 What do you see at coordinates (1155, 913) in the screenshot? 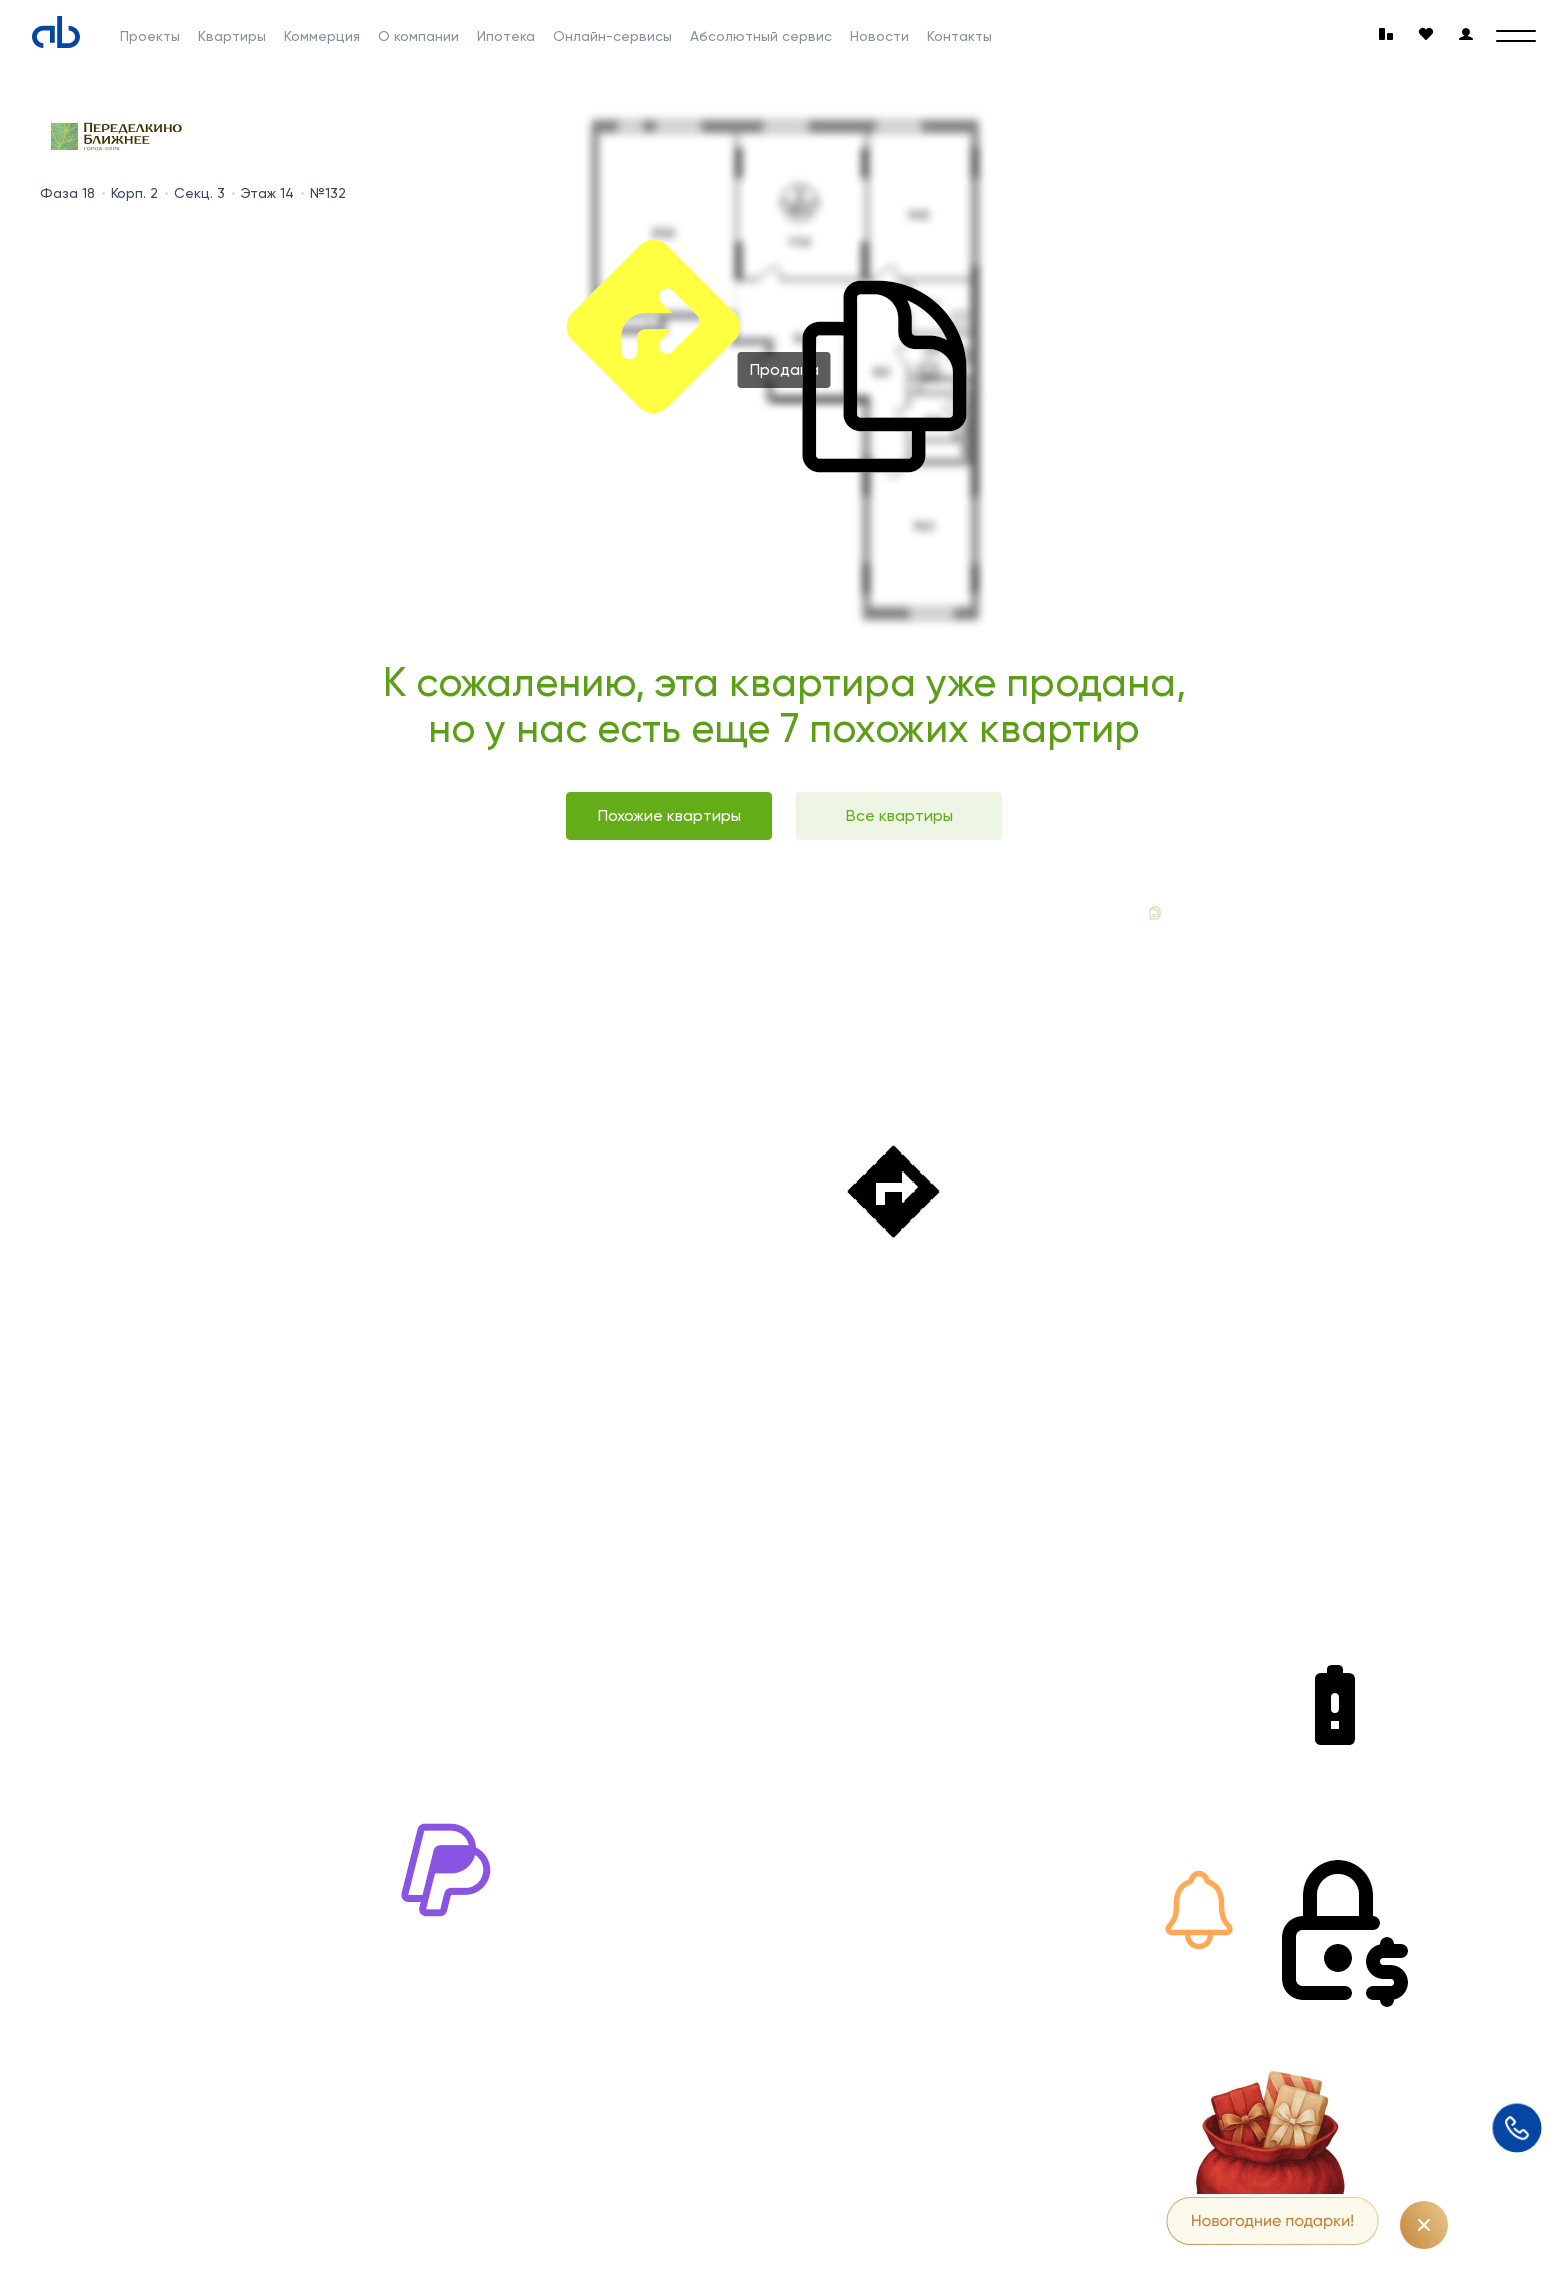
I see `view all documents` at bounding box center [1155, 913].